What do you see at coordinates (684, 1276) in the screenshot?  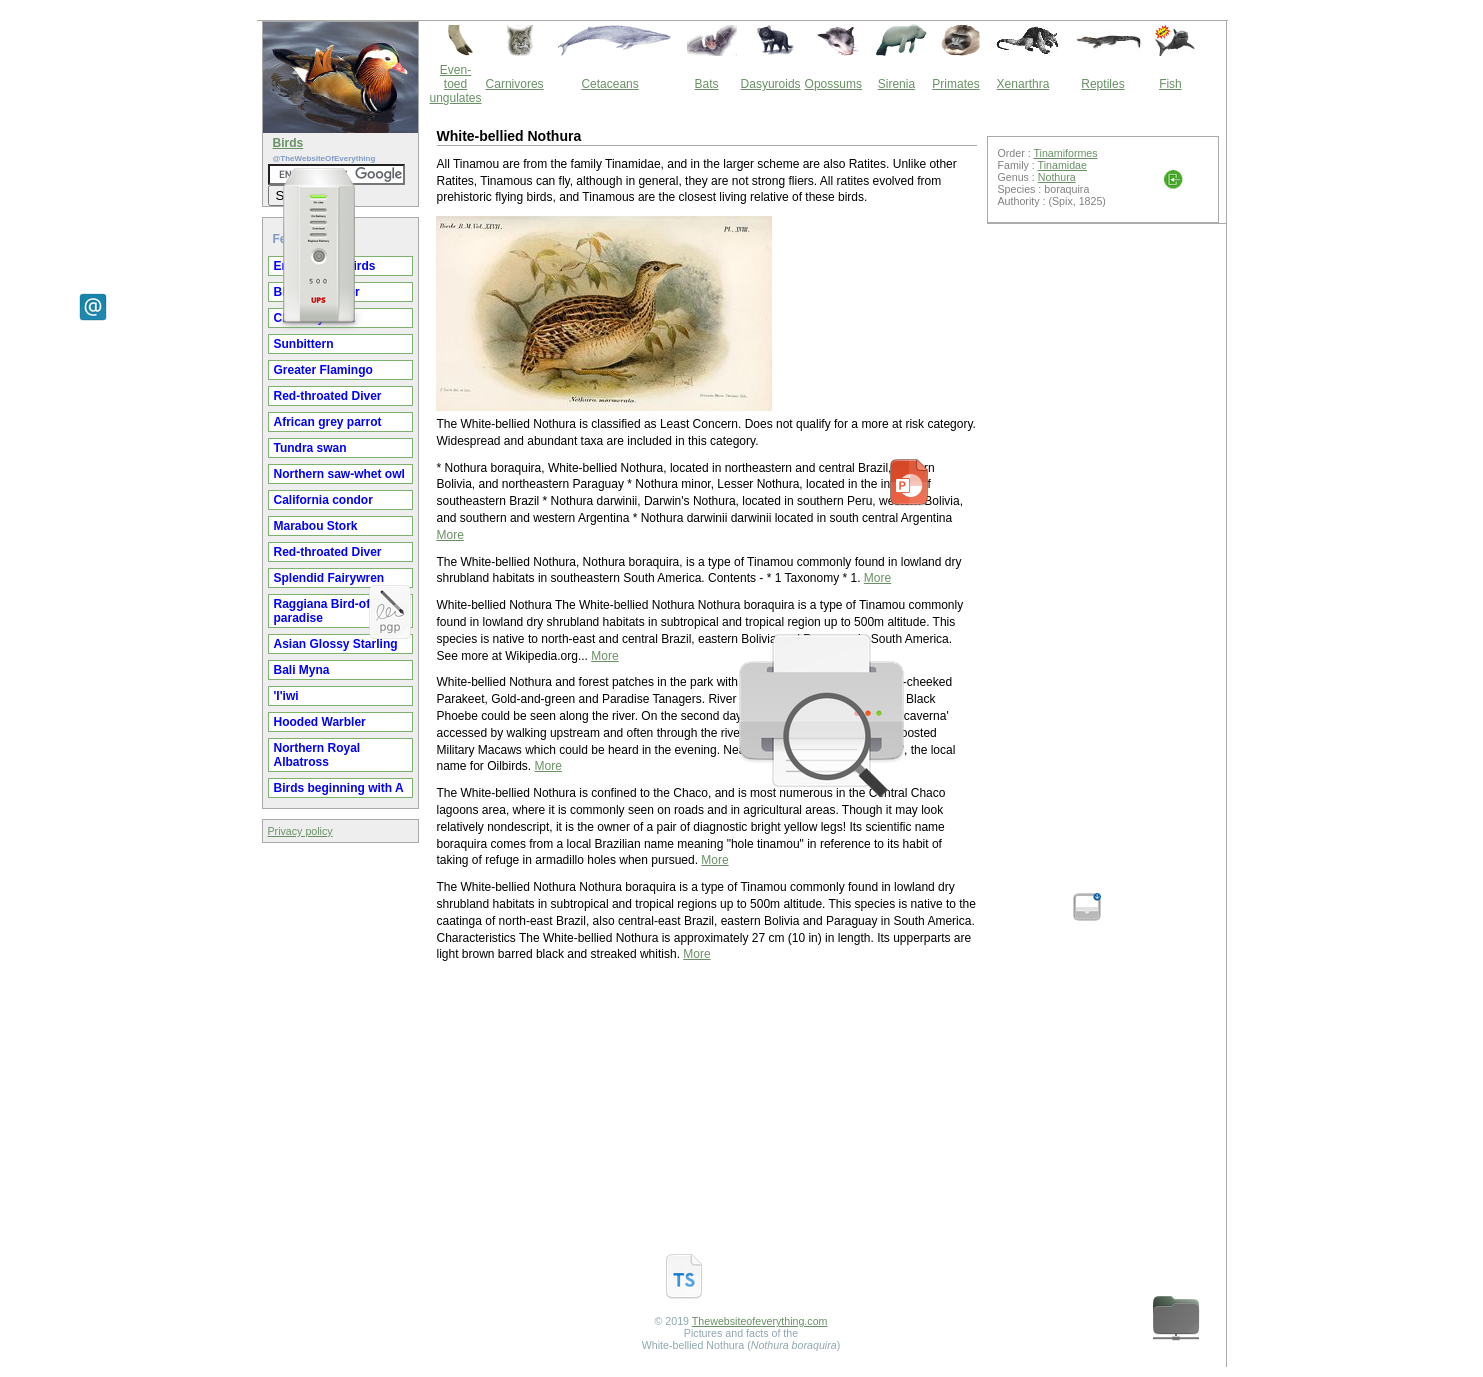 I see `a typescript source code file` at bounding box center [684, 1276].